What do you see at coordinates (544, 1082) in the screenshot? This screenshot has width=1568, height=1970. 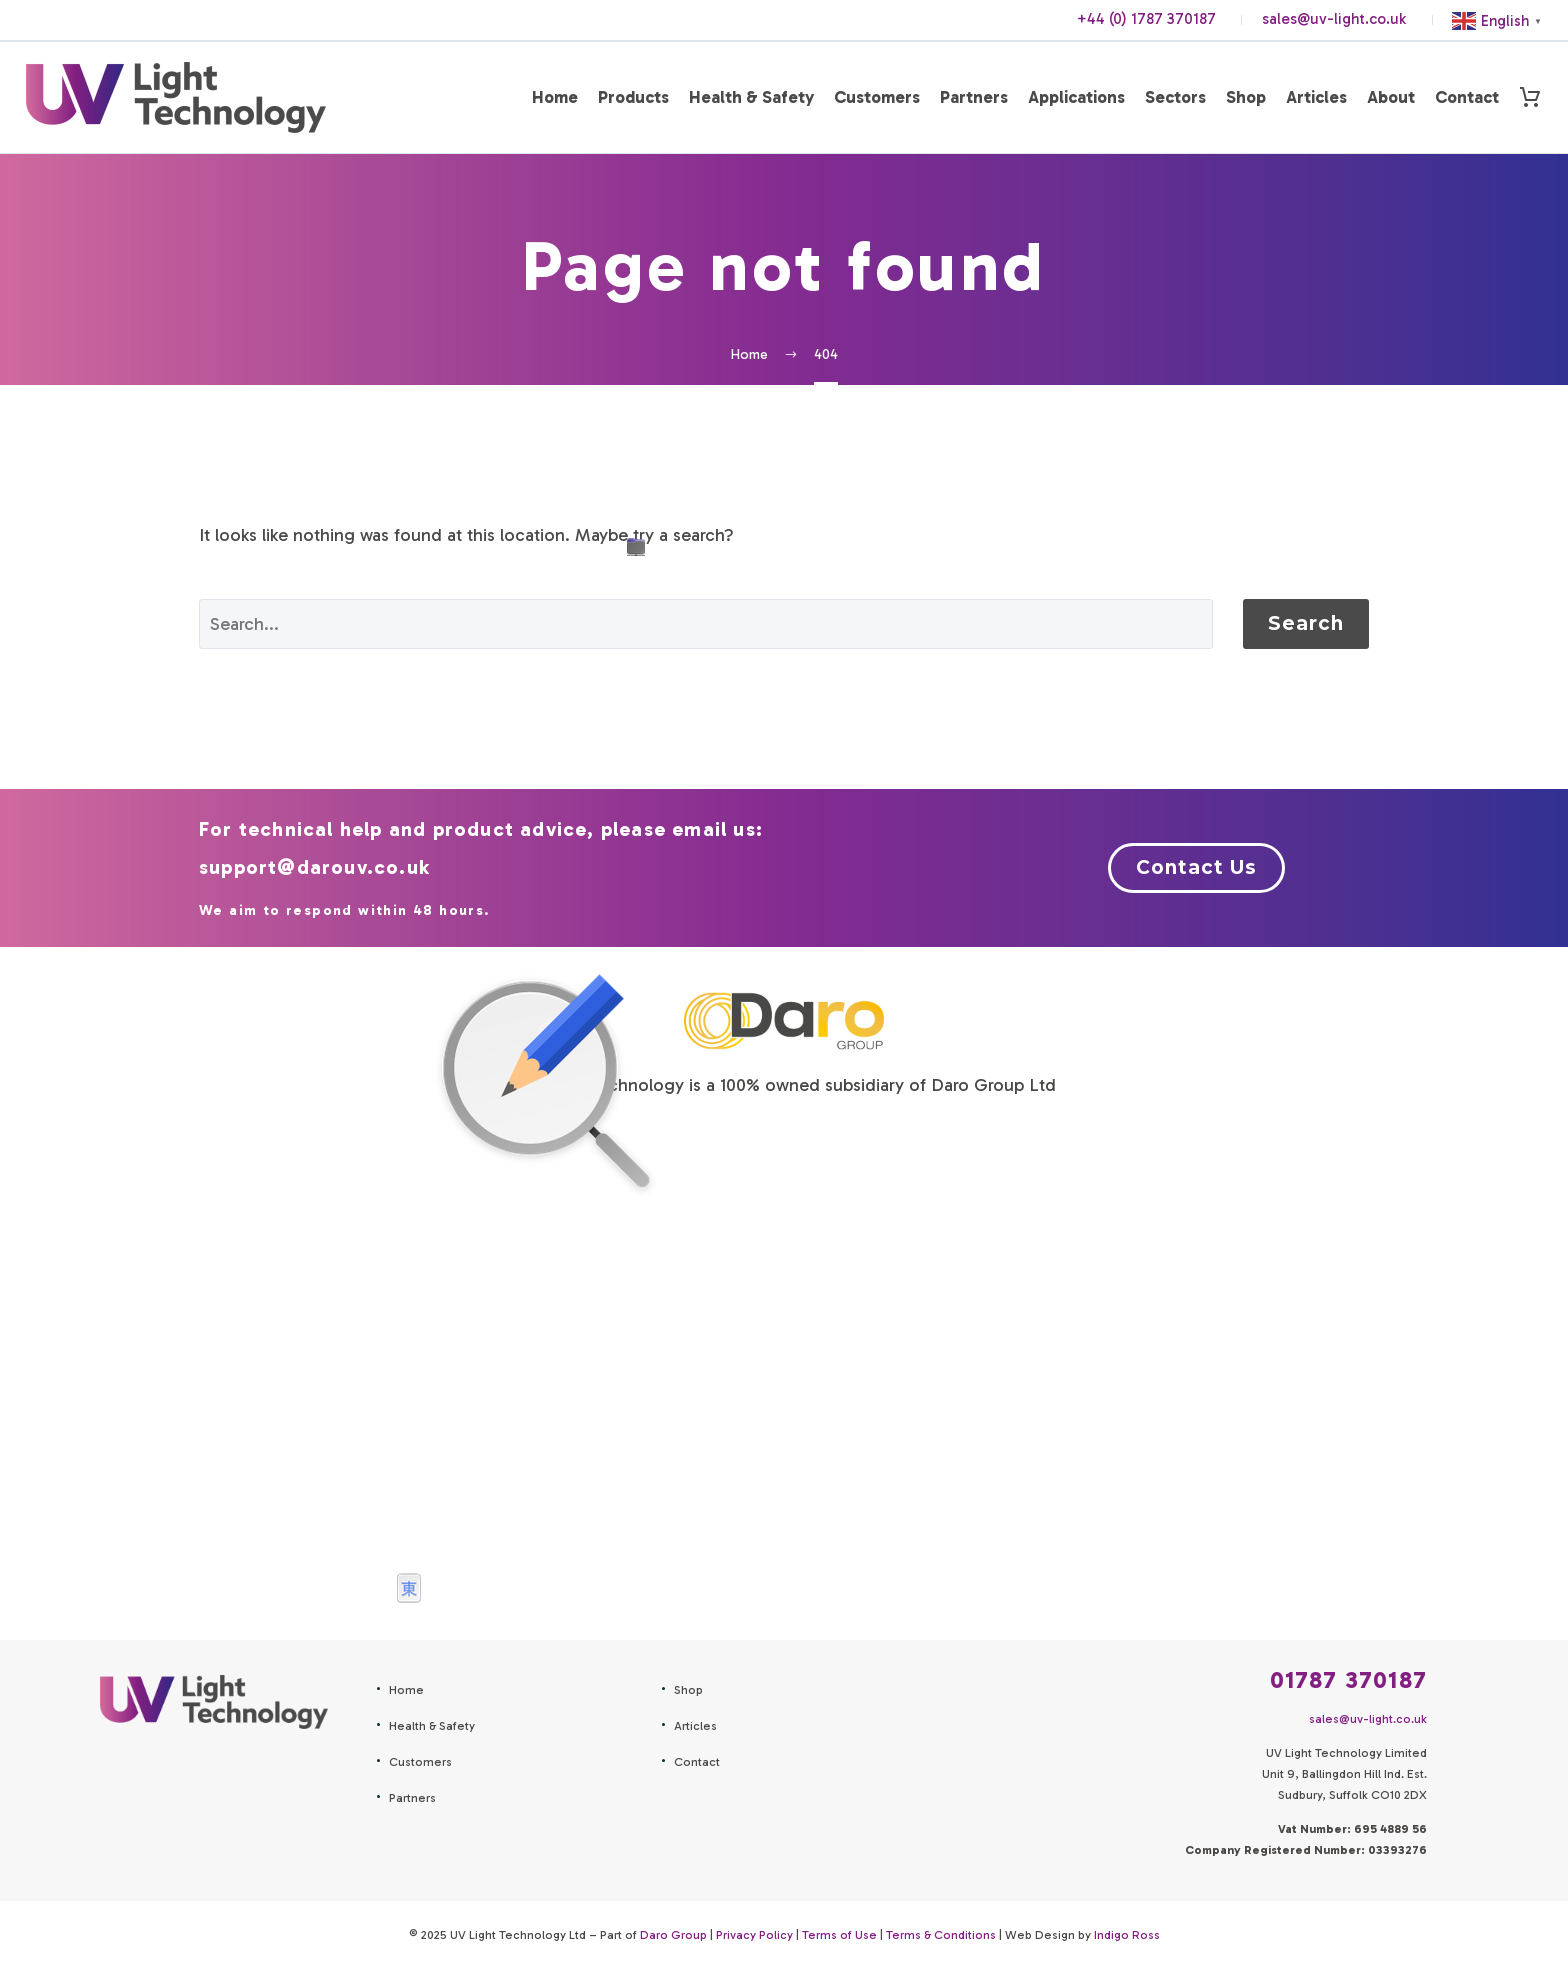 I see `open find and replace tool` at bounding box center [544, 1082].